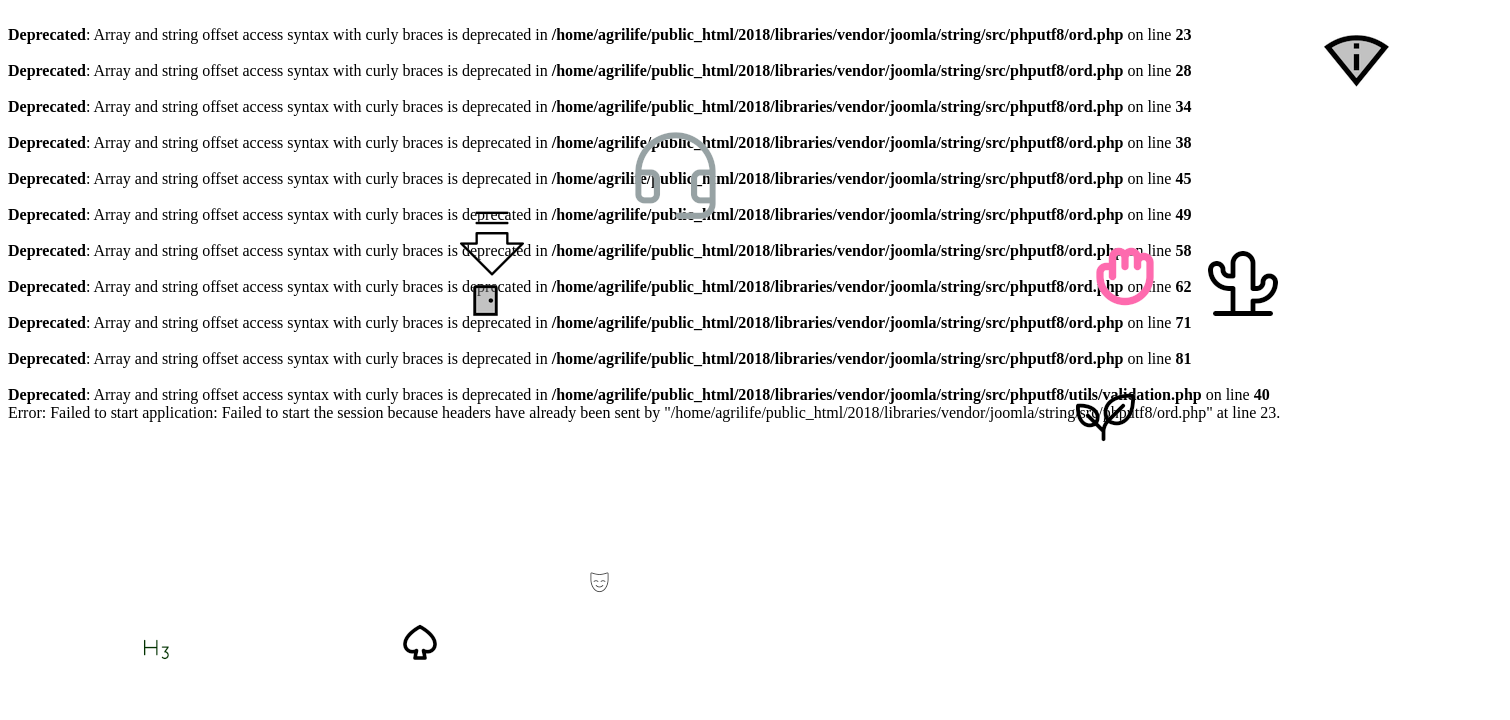 This screenshot has height=720, width=1510. I want to click on view plant care or gardening features, so click(1105, 415).